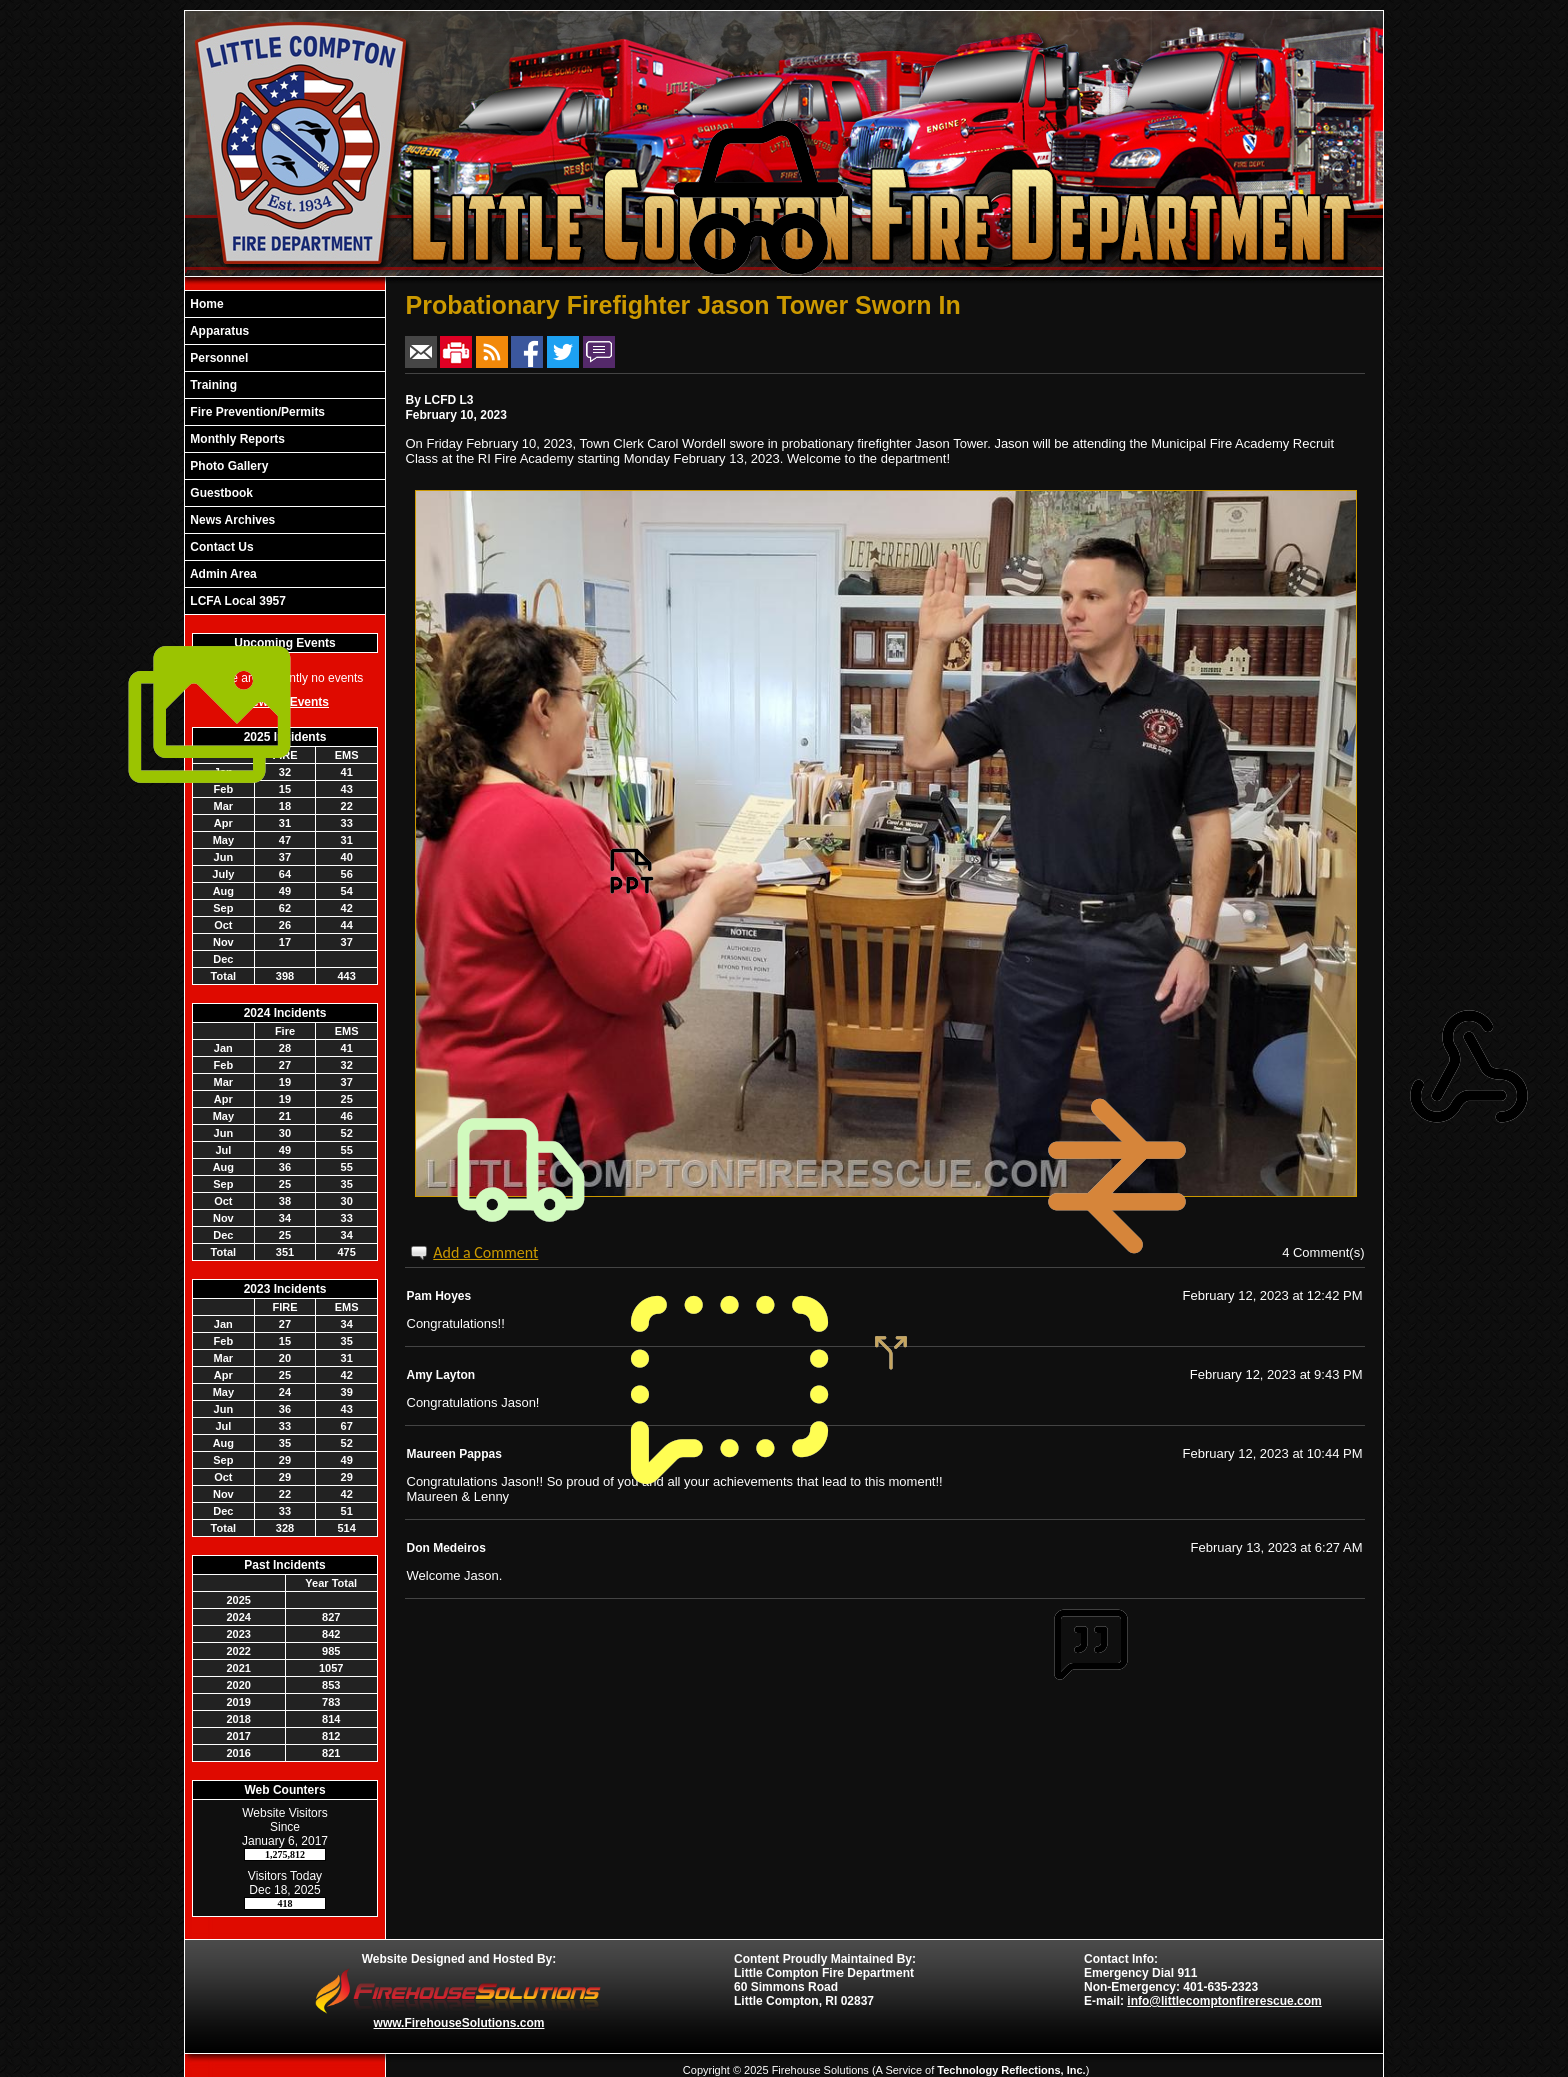 The height and width of the screenshot is (2077, 1568). I want to click on configure webhook integrations, so click(1469, 1069).